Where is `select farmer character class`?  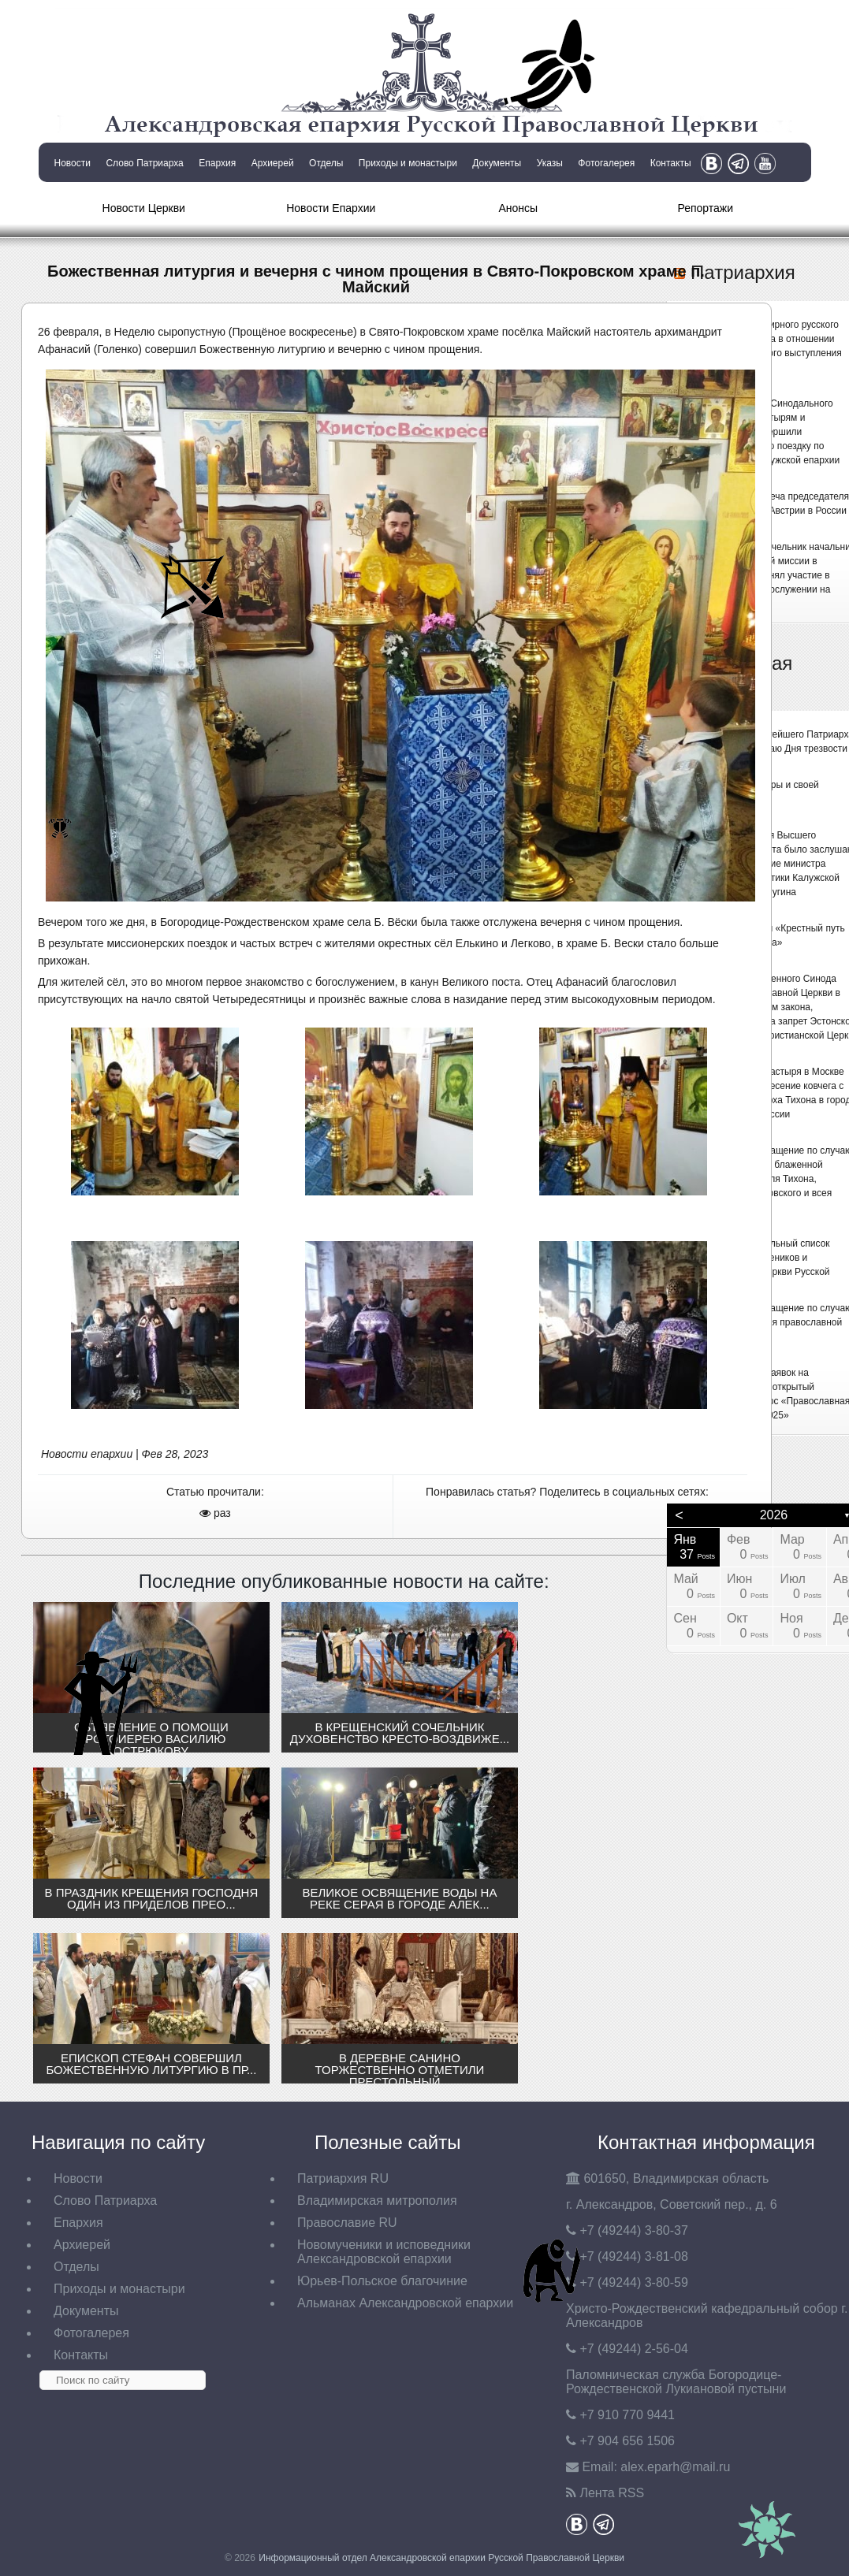
select farmer character class is located at coordinates (98, 1703).